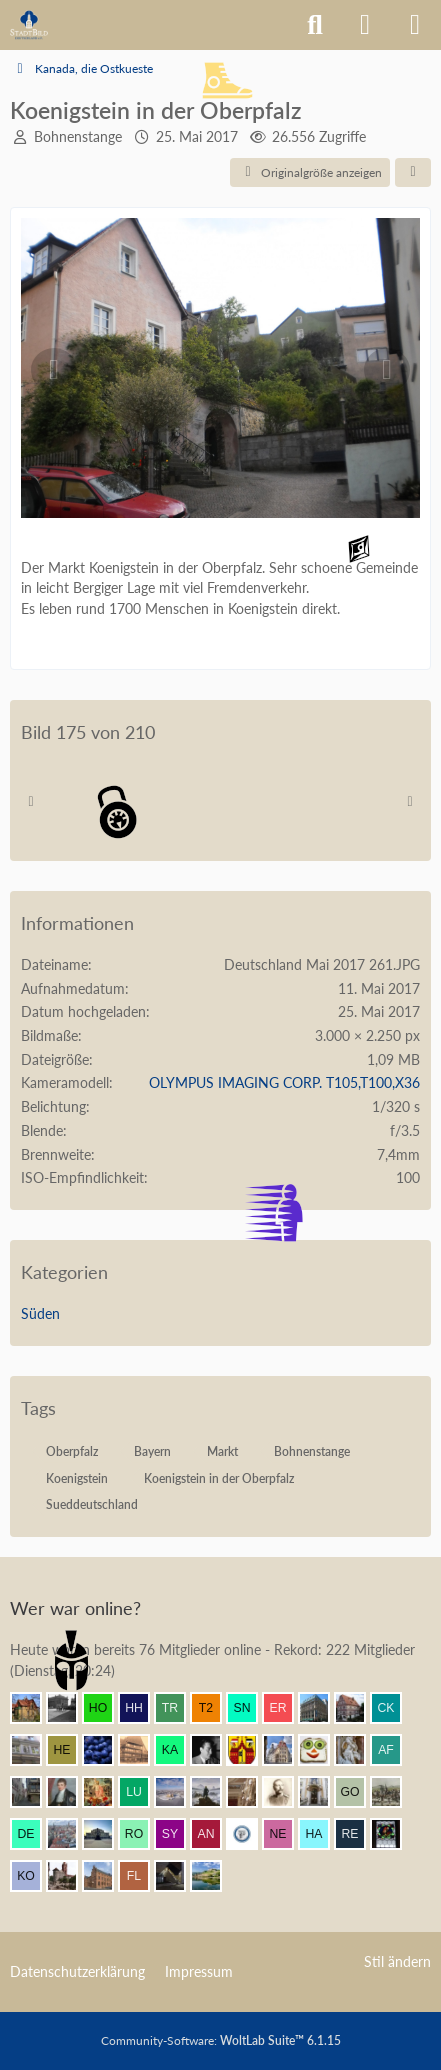  What do you see at coordinates (274, 1213) in the screenshot?
I see `indicates evasion or dodge ability activated` at bounding box center [274, 1213].